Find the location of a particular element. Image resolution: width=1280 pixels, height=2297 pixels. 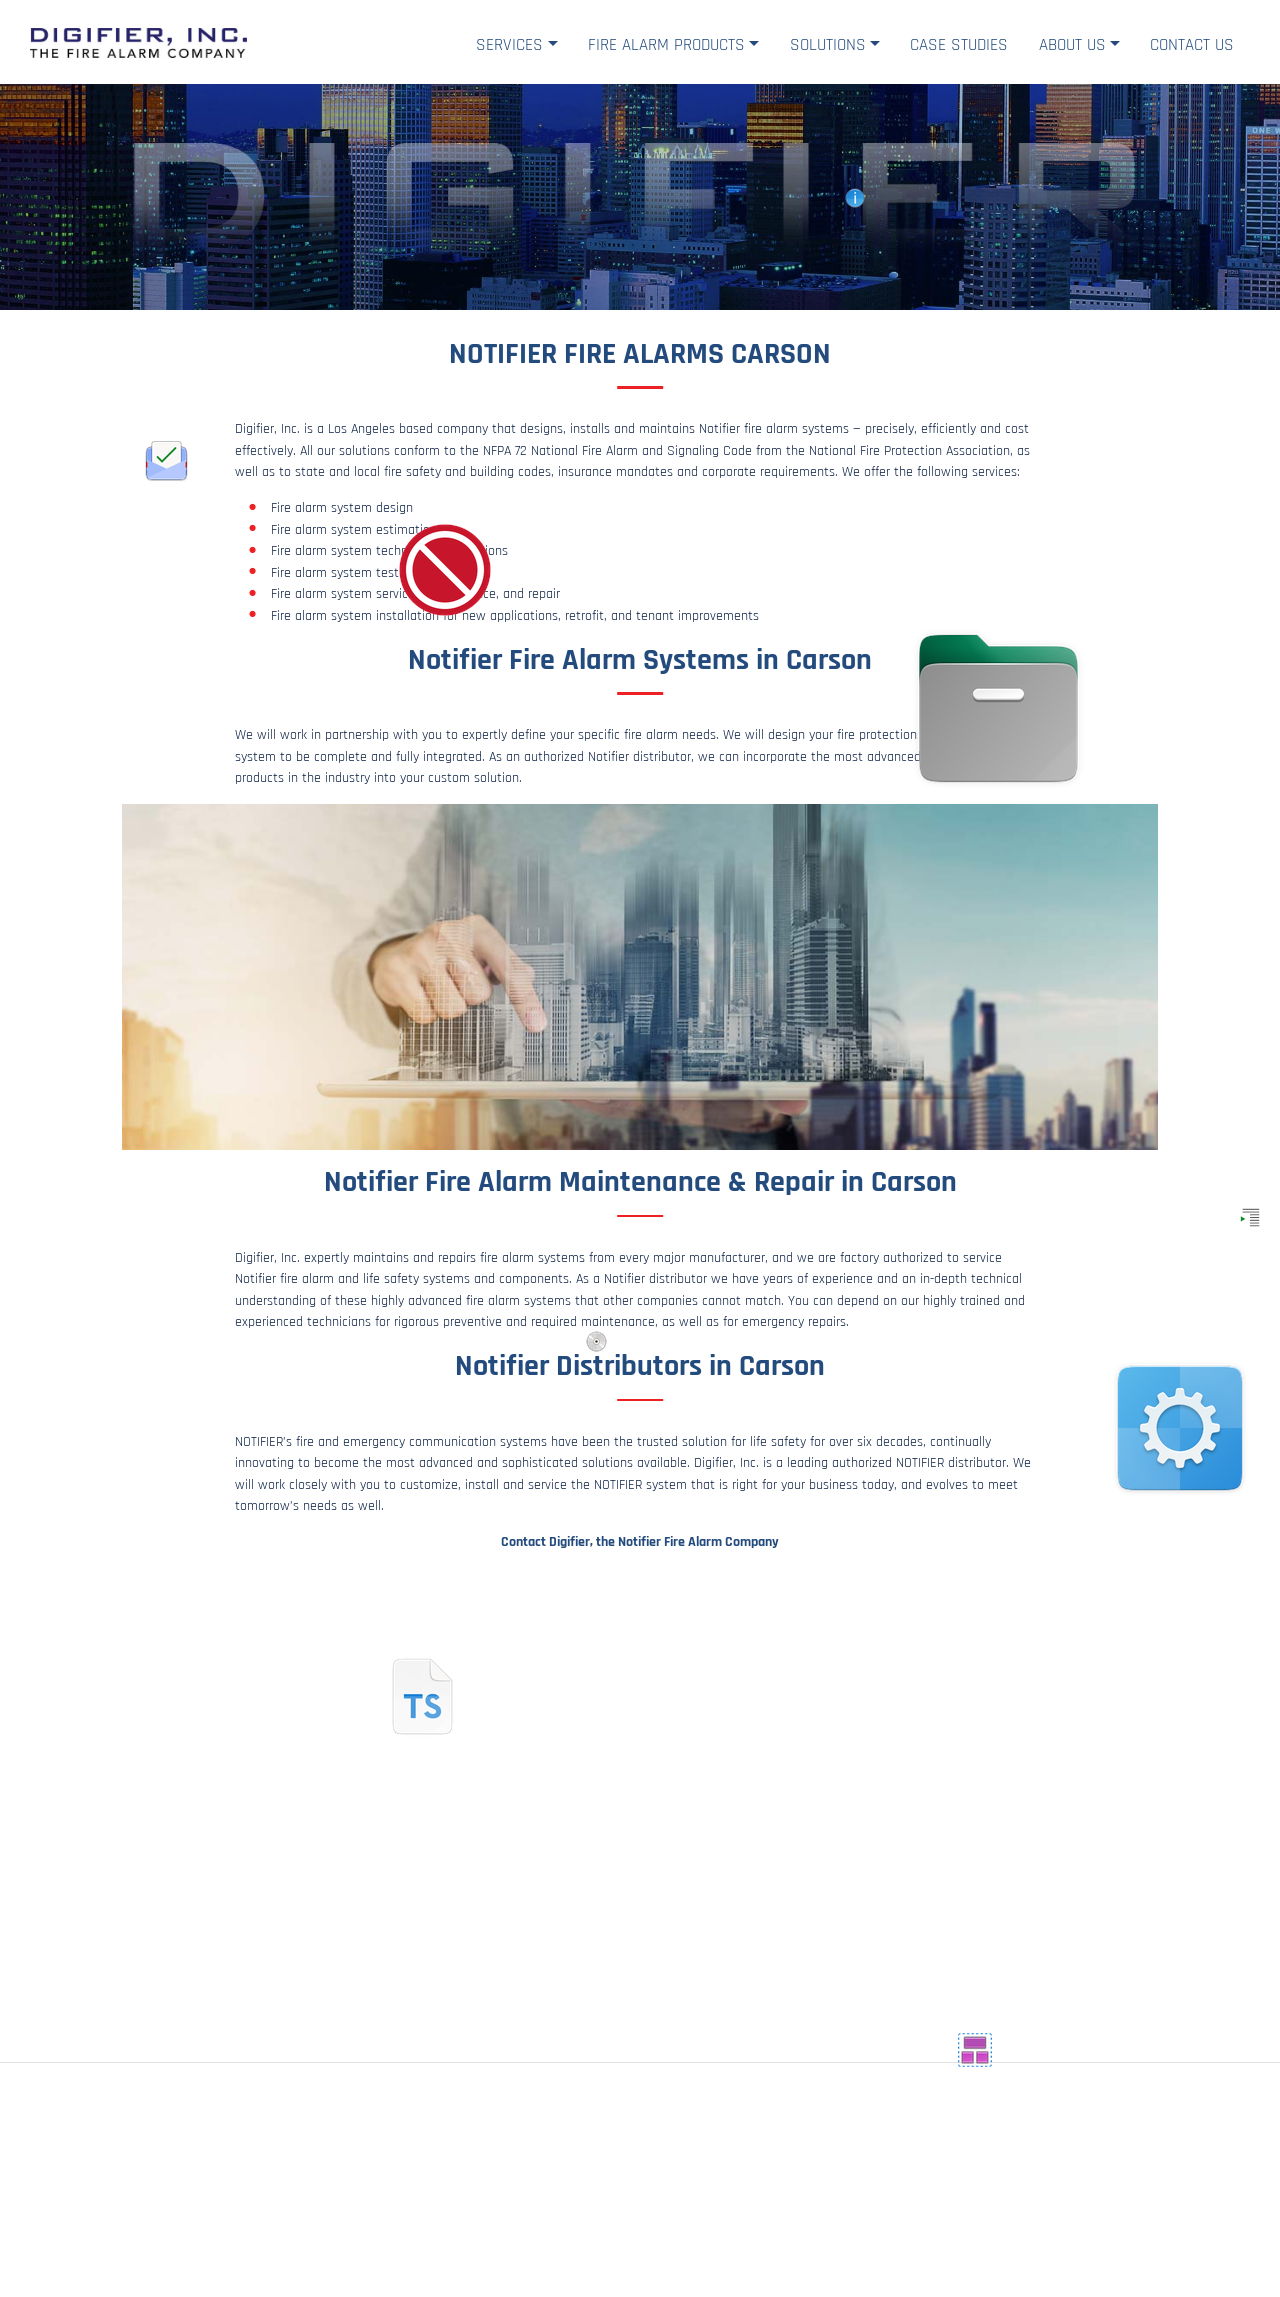

mark email as not junk or spam is located at coordinates (166, 461).